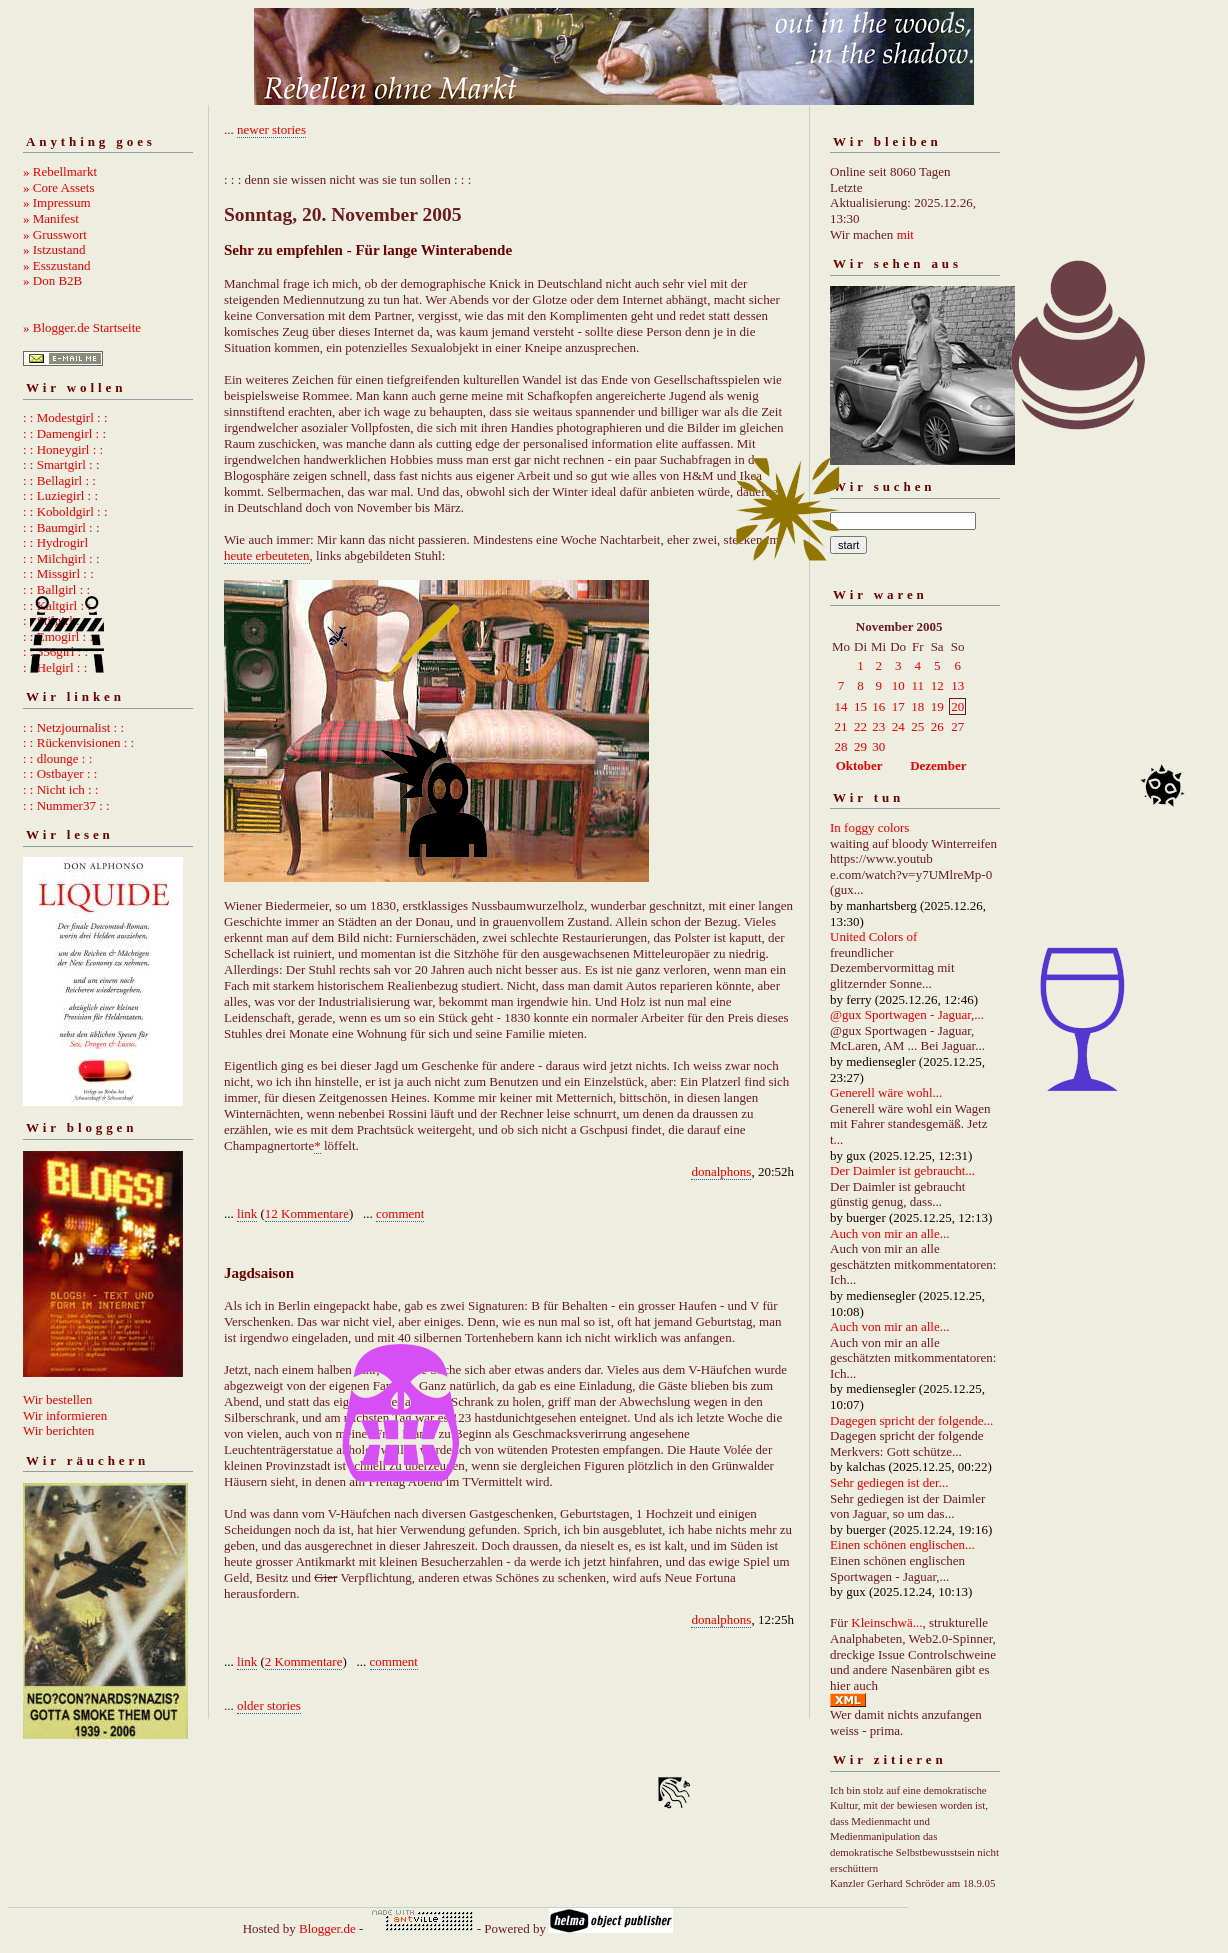 This screenshot has width=1228, height=1953. I want to click on indicates a blocked or restricted area, so click(67, 633).